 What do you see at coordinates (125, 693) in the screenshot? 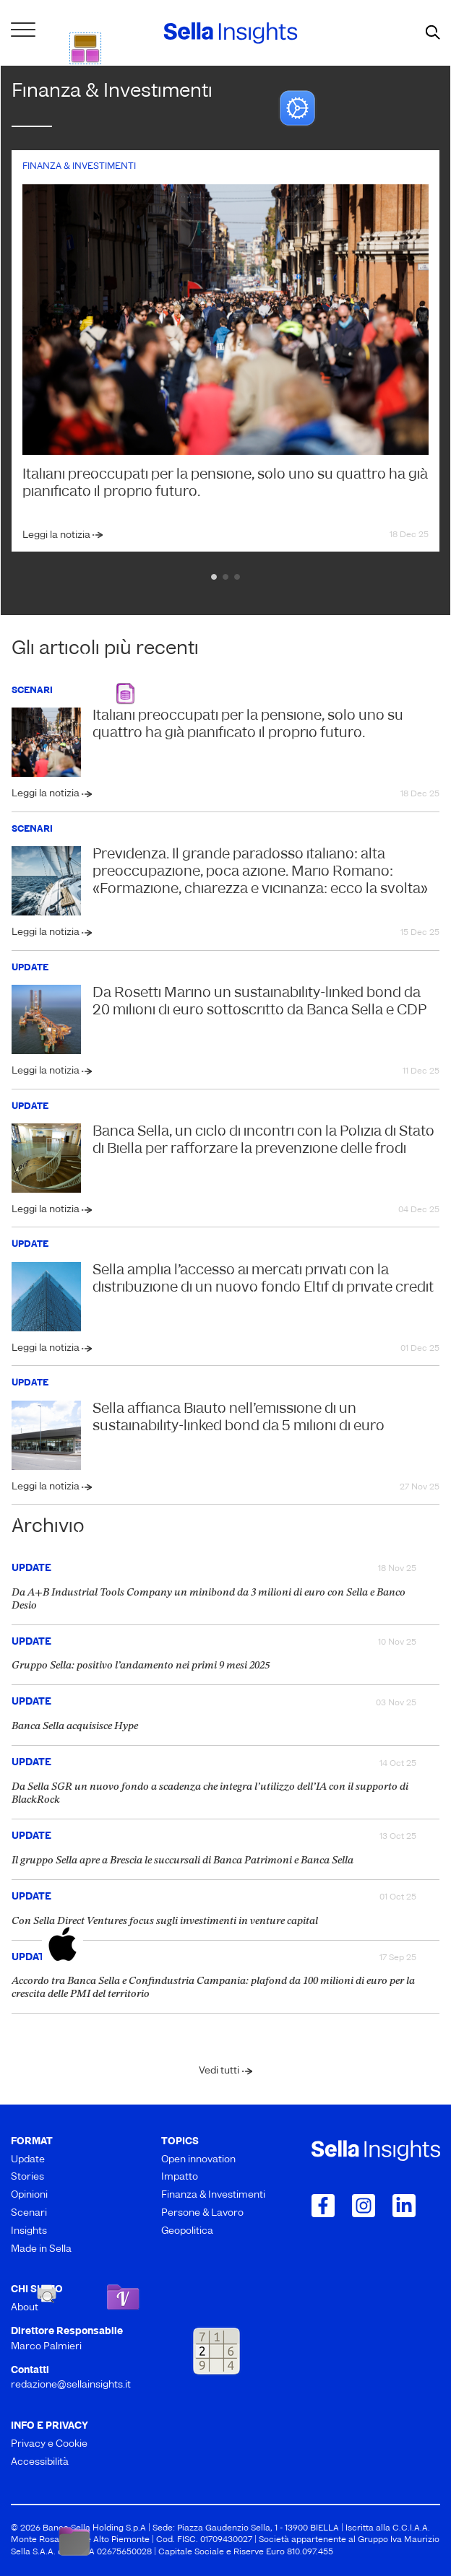
I see `a libreoffice base database file` at bounding box center [125, 693].